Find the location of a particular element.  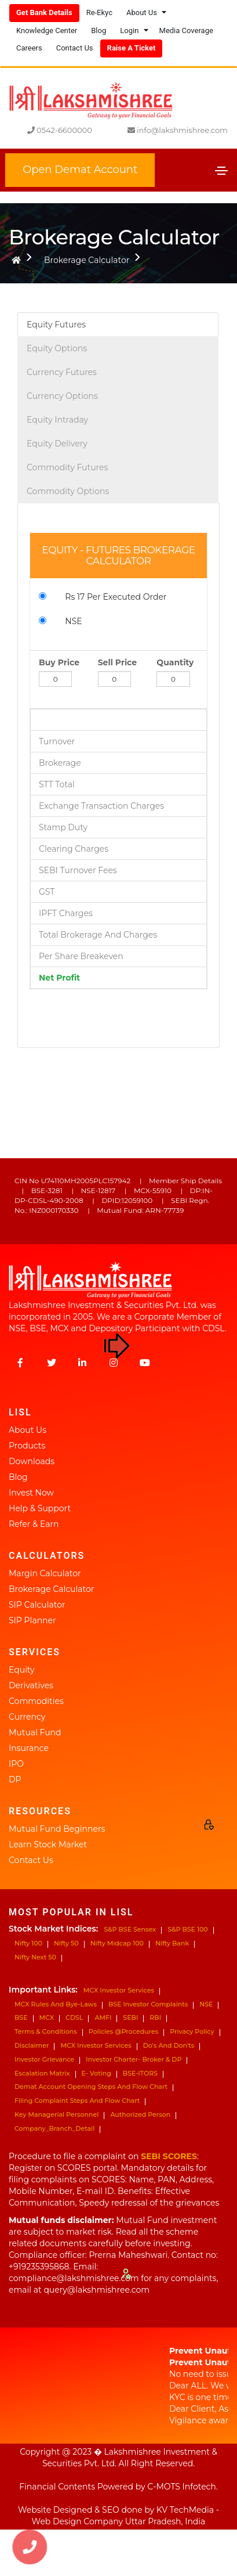

view or access favorite user is located at coordinates (126, 2274).